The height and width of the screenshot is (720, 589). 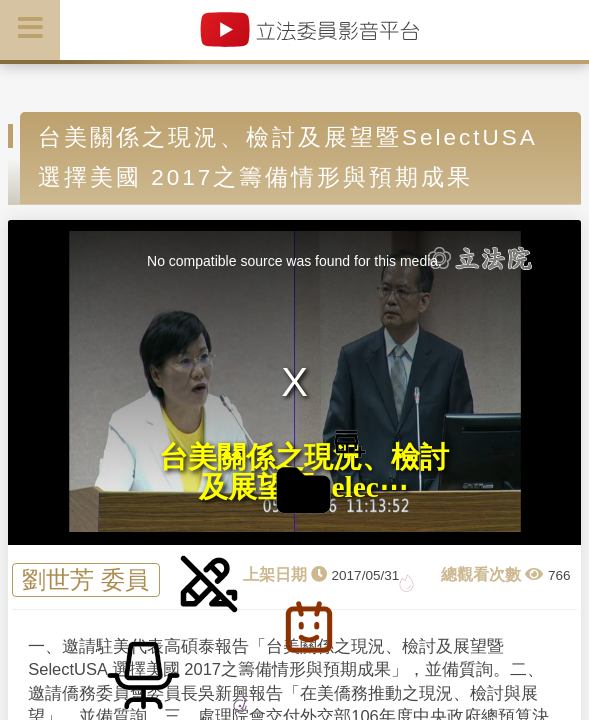 What do you see at coordinates (309, 627) in the screenshot?
I see `access AI assistant or chatbot` at bounding box center [309, 627].